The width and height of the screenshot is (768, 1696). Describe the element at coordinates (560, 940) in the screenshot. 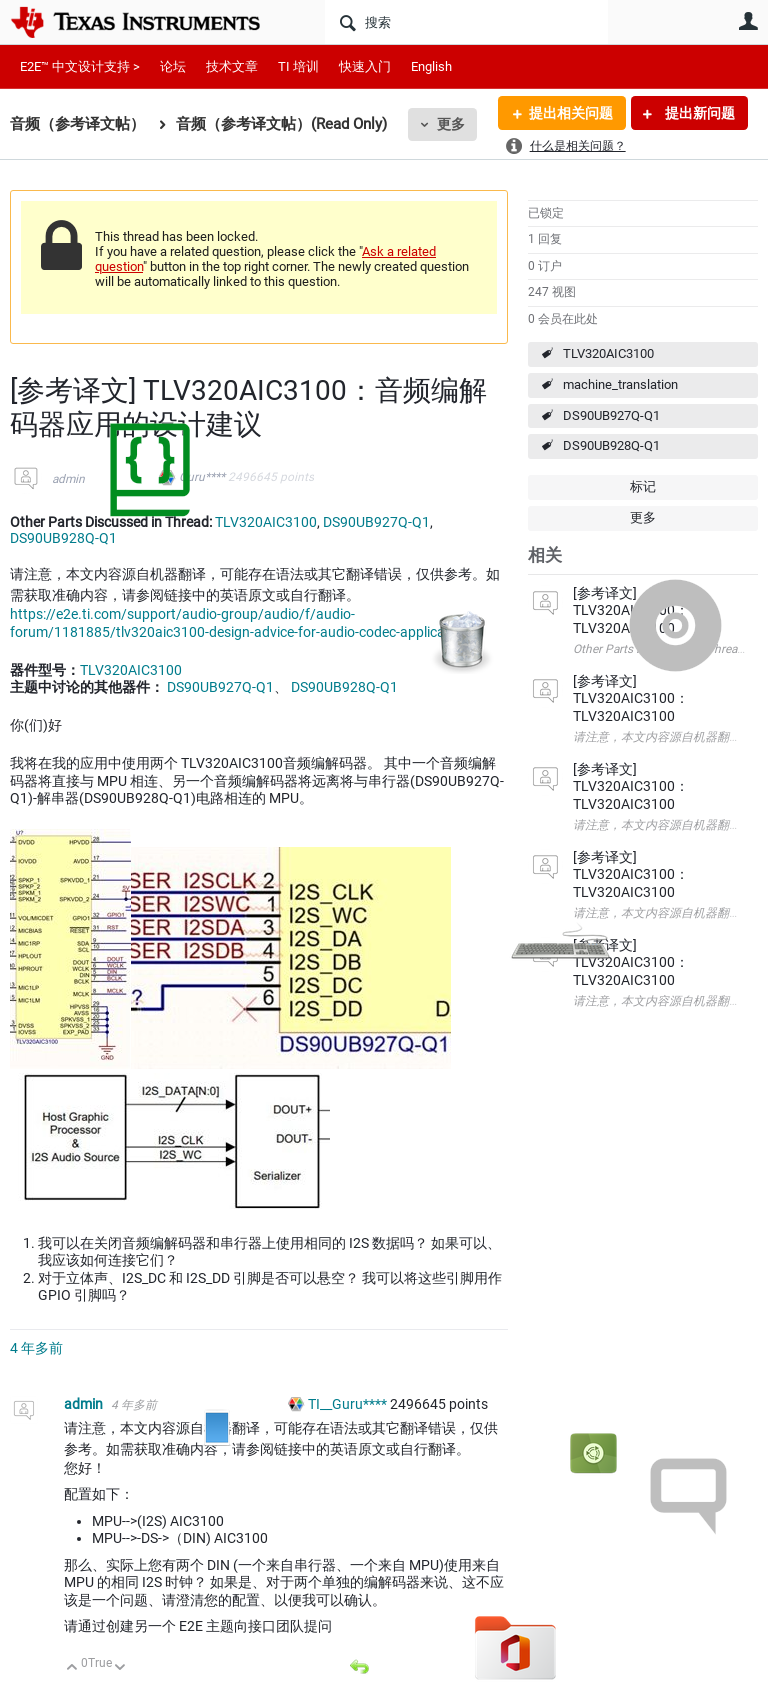

I see `keyboard input device connected` at that location.